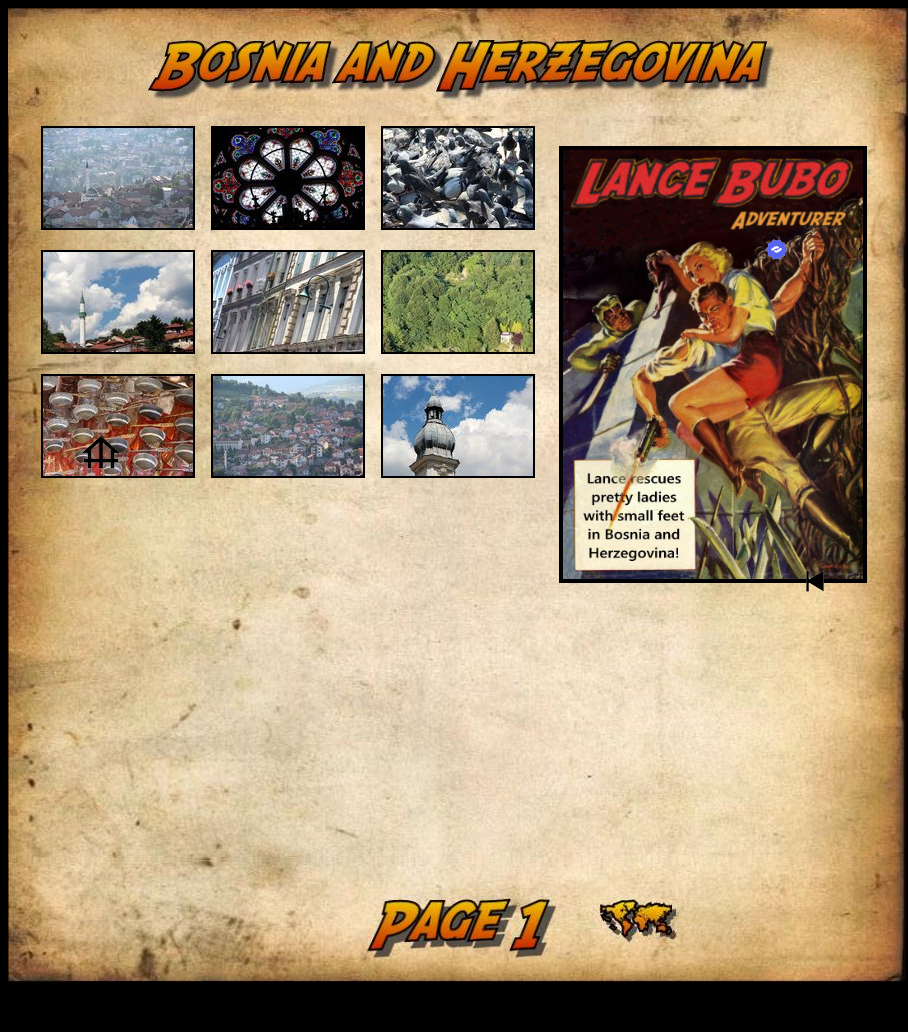 Image resolution: width=908 pixels, height=1032 pixels. What do you see at coordinates (815, 581) in the screenshot?
I see `skip to previous track` at bounding box center [815, 581].